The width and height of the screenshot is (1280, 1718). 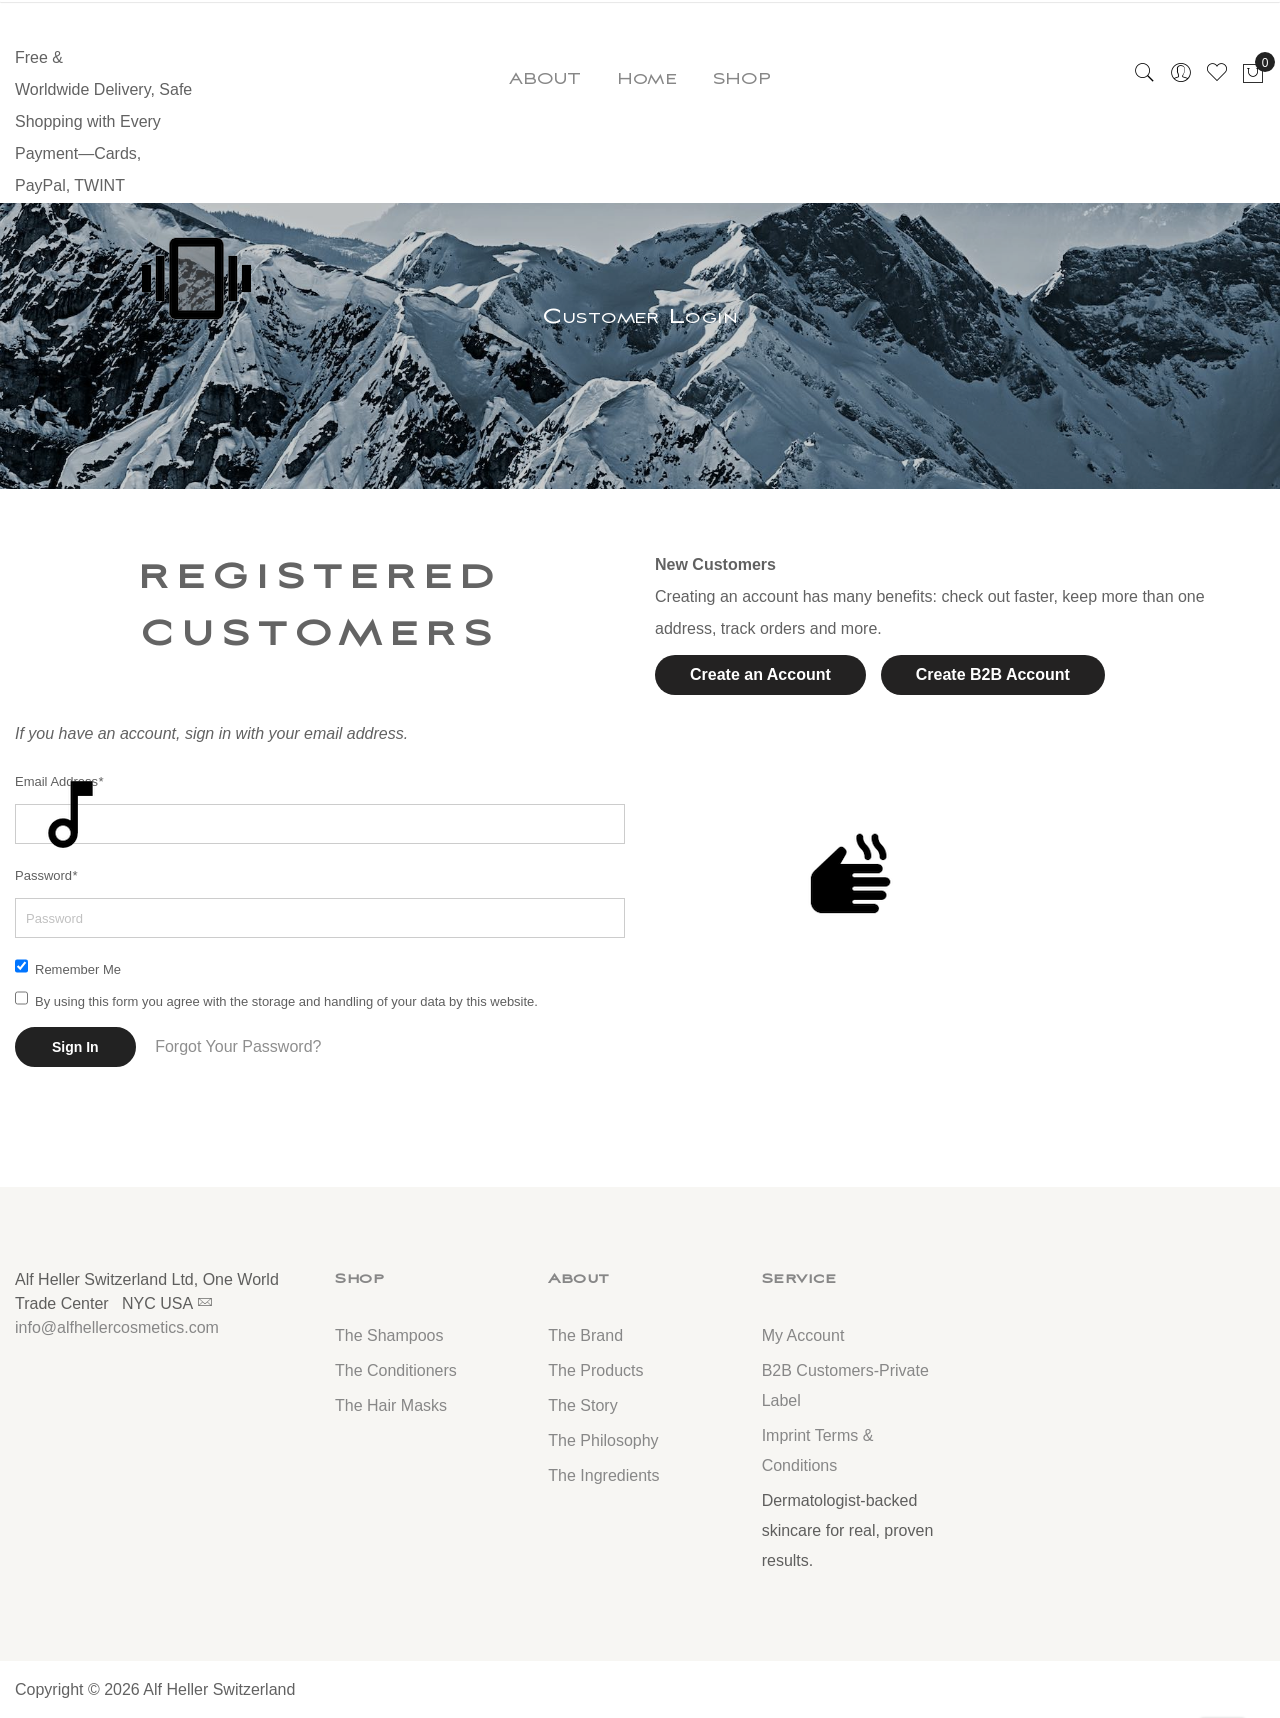 What do you see at coordinates (852, 871) in the screenshot?
I see `activate hand dryer` at bounding box center [852, 871].